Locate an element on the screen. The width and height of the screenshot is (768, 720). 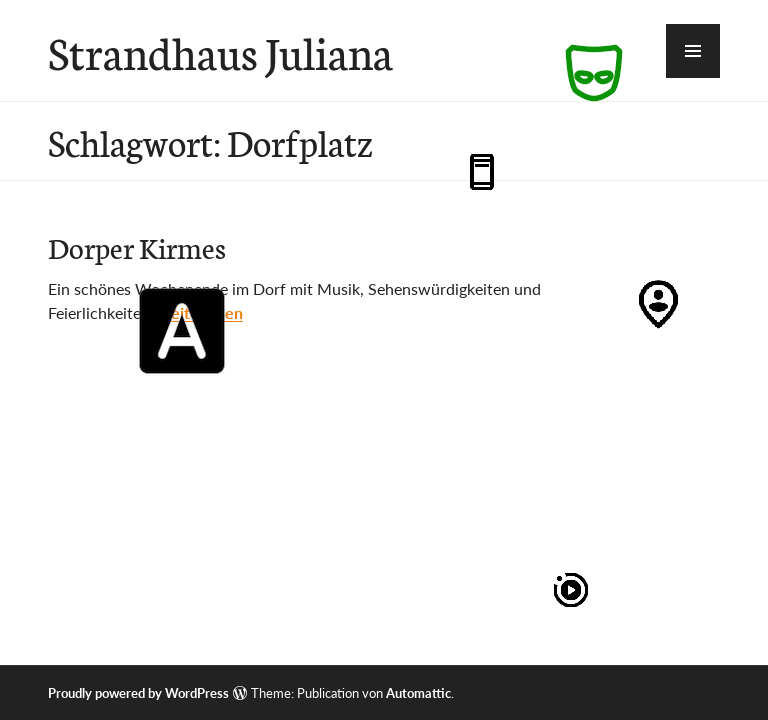
view someone's current location is located at coordinates (658, 304).